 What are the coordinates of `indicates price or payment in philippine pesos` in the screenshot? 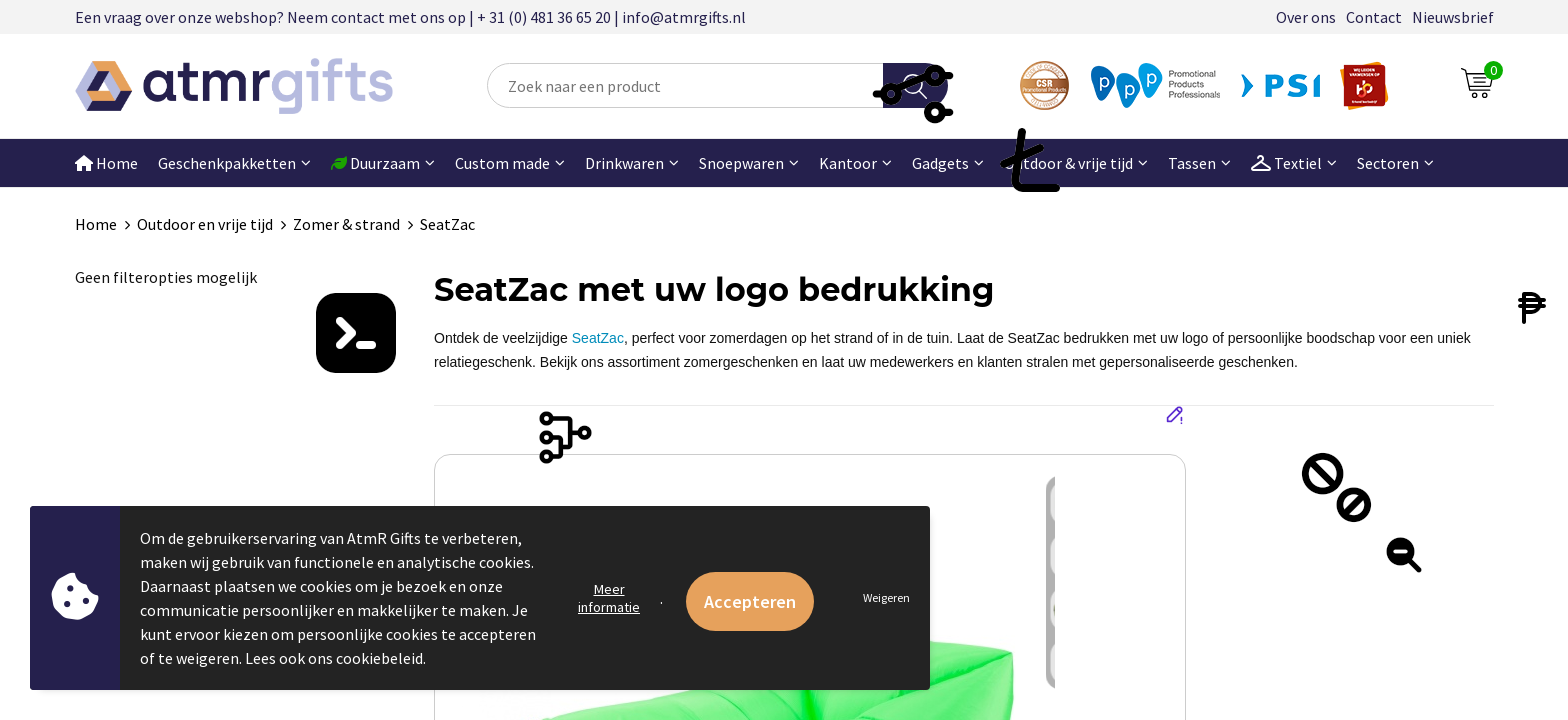 It's located at (1532, 308).